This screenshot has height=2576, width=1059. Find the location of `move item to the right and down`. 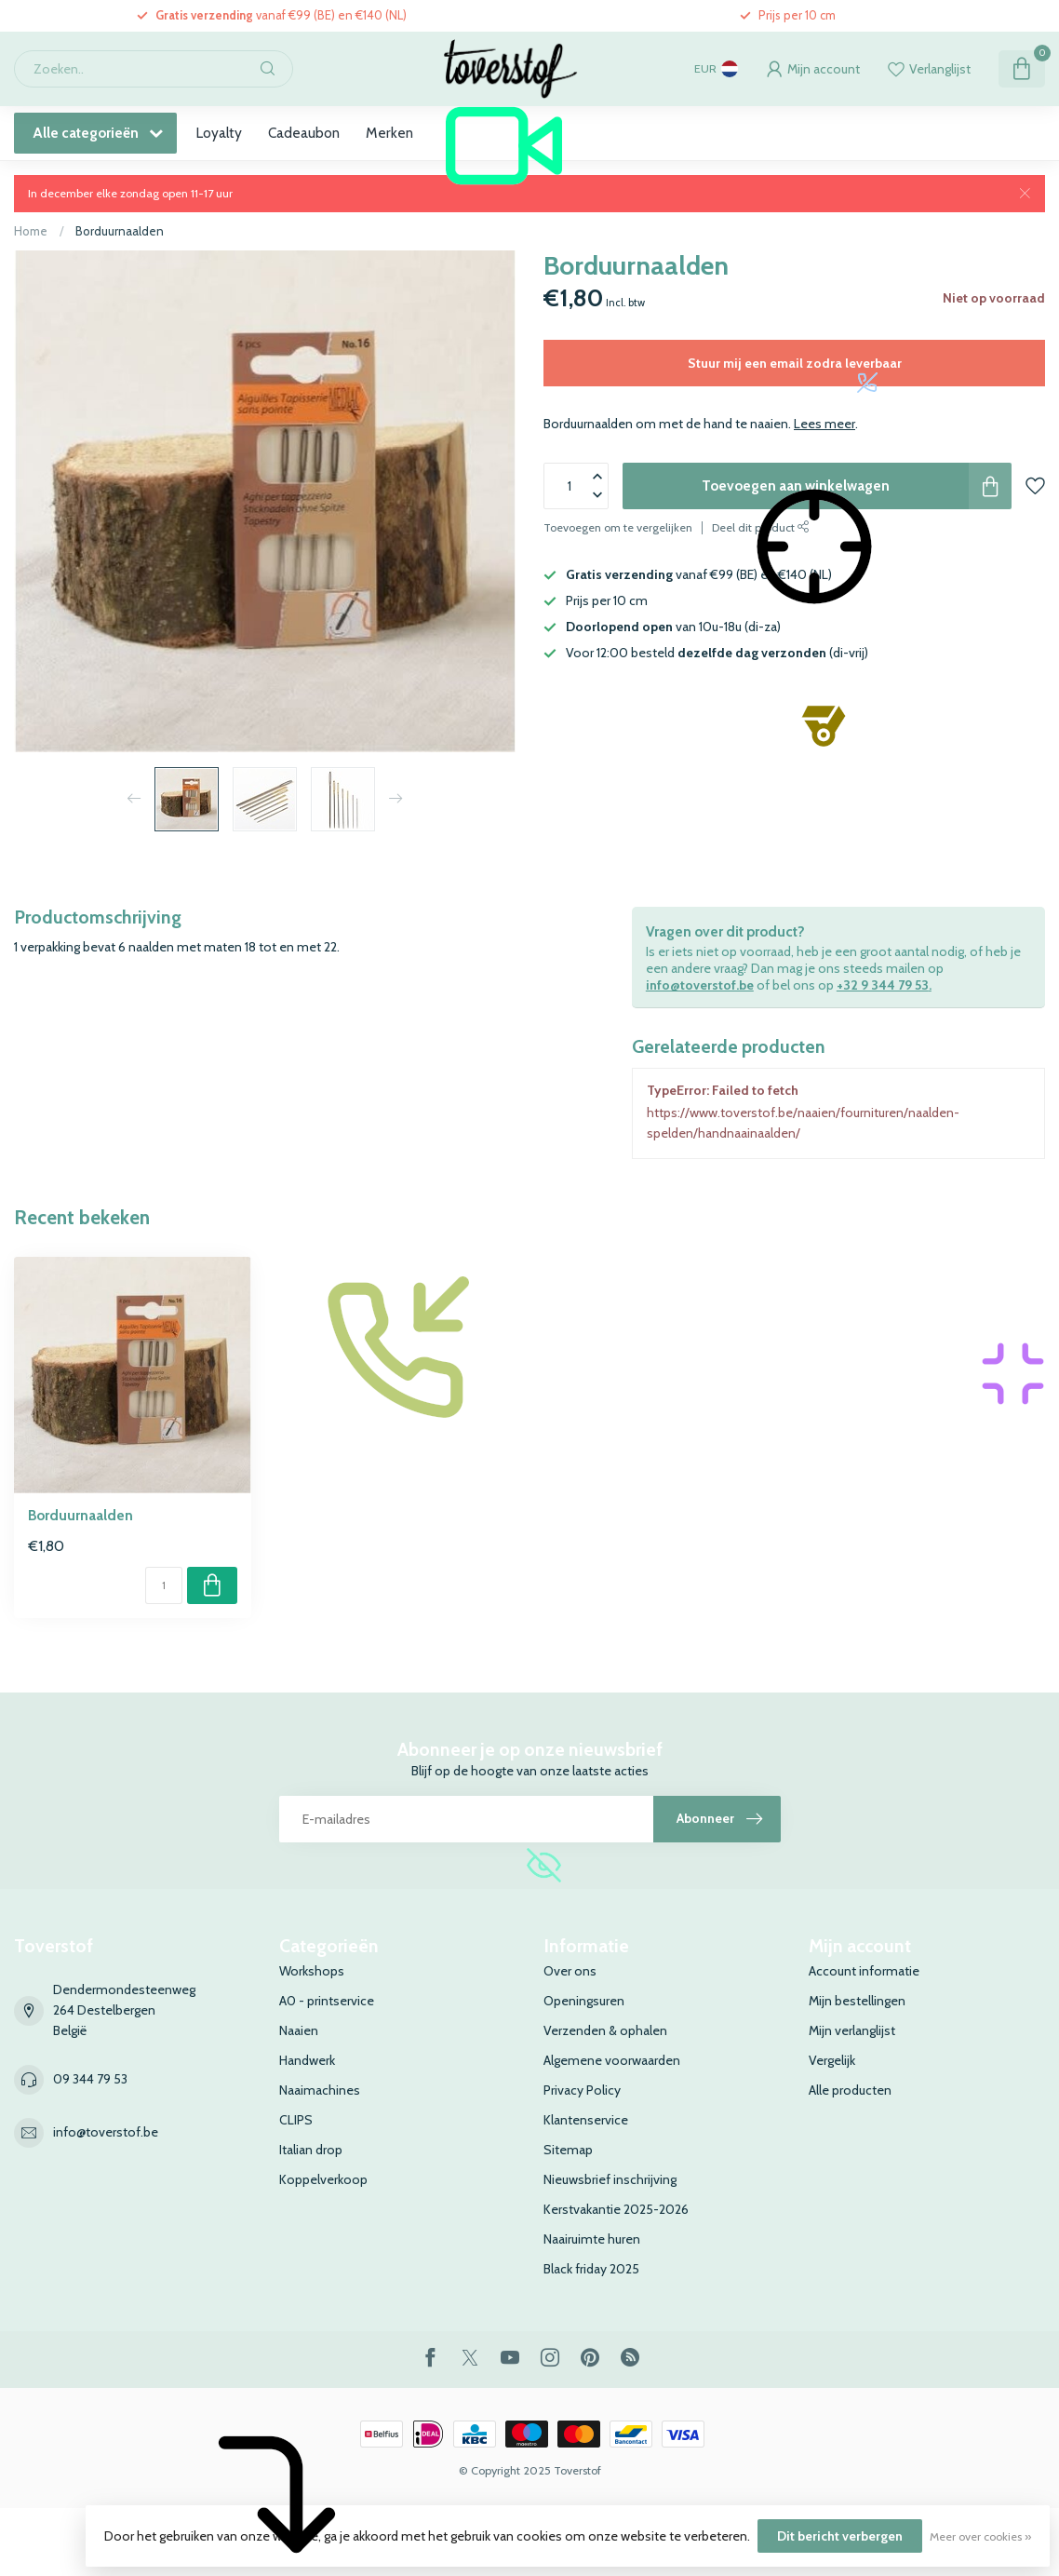

move item to the right and down is located at coordinates (276, 2494).